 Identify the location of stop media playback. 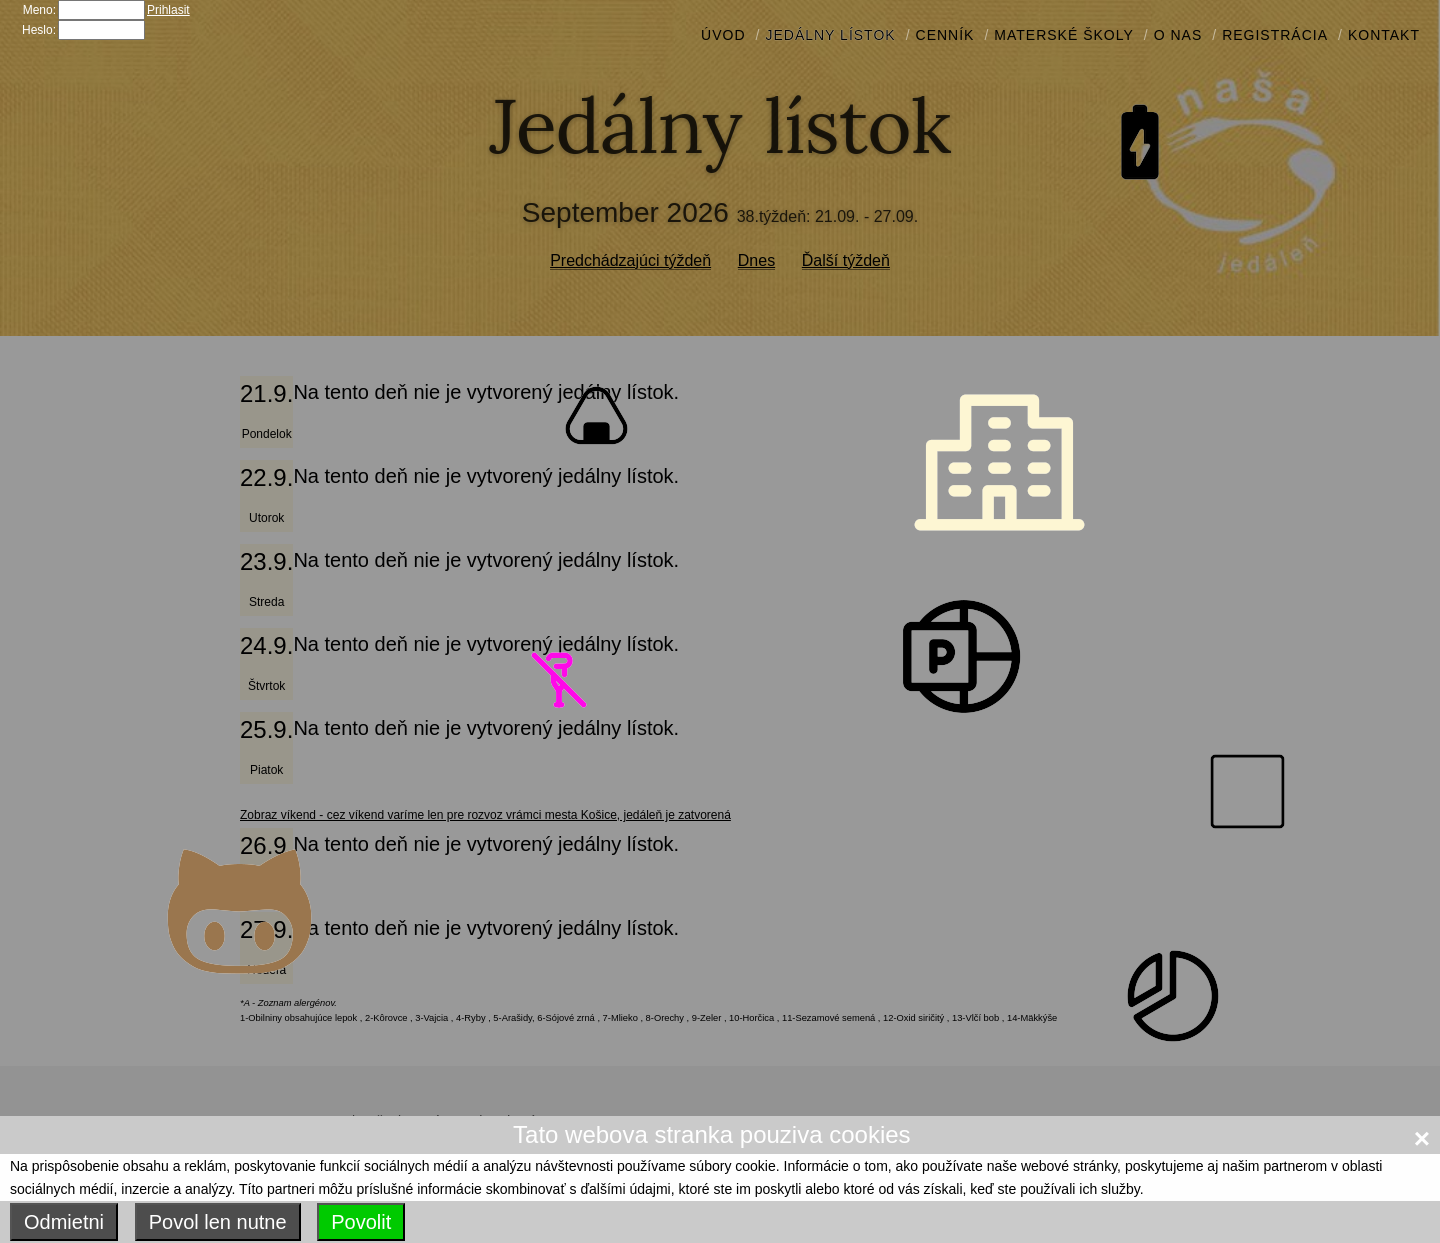
(1247, 791).